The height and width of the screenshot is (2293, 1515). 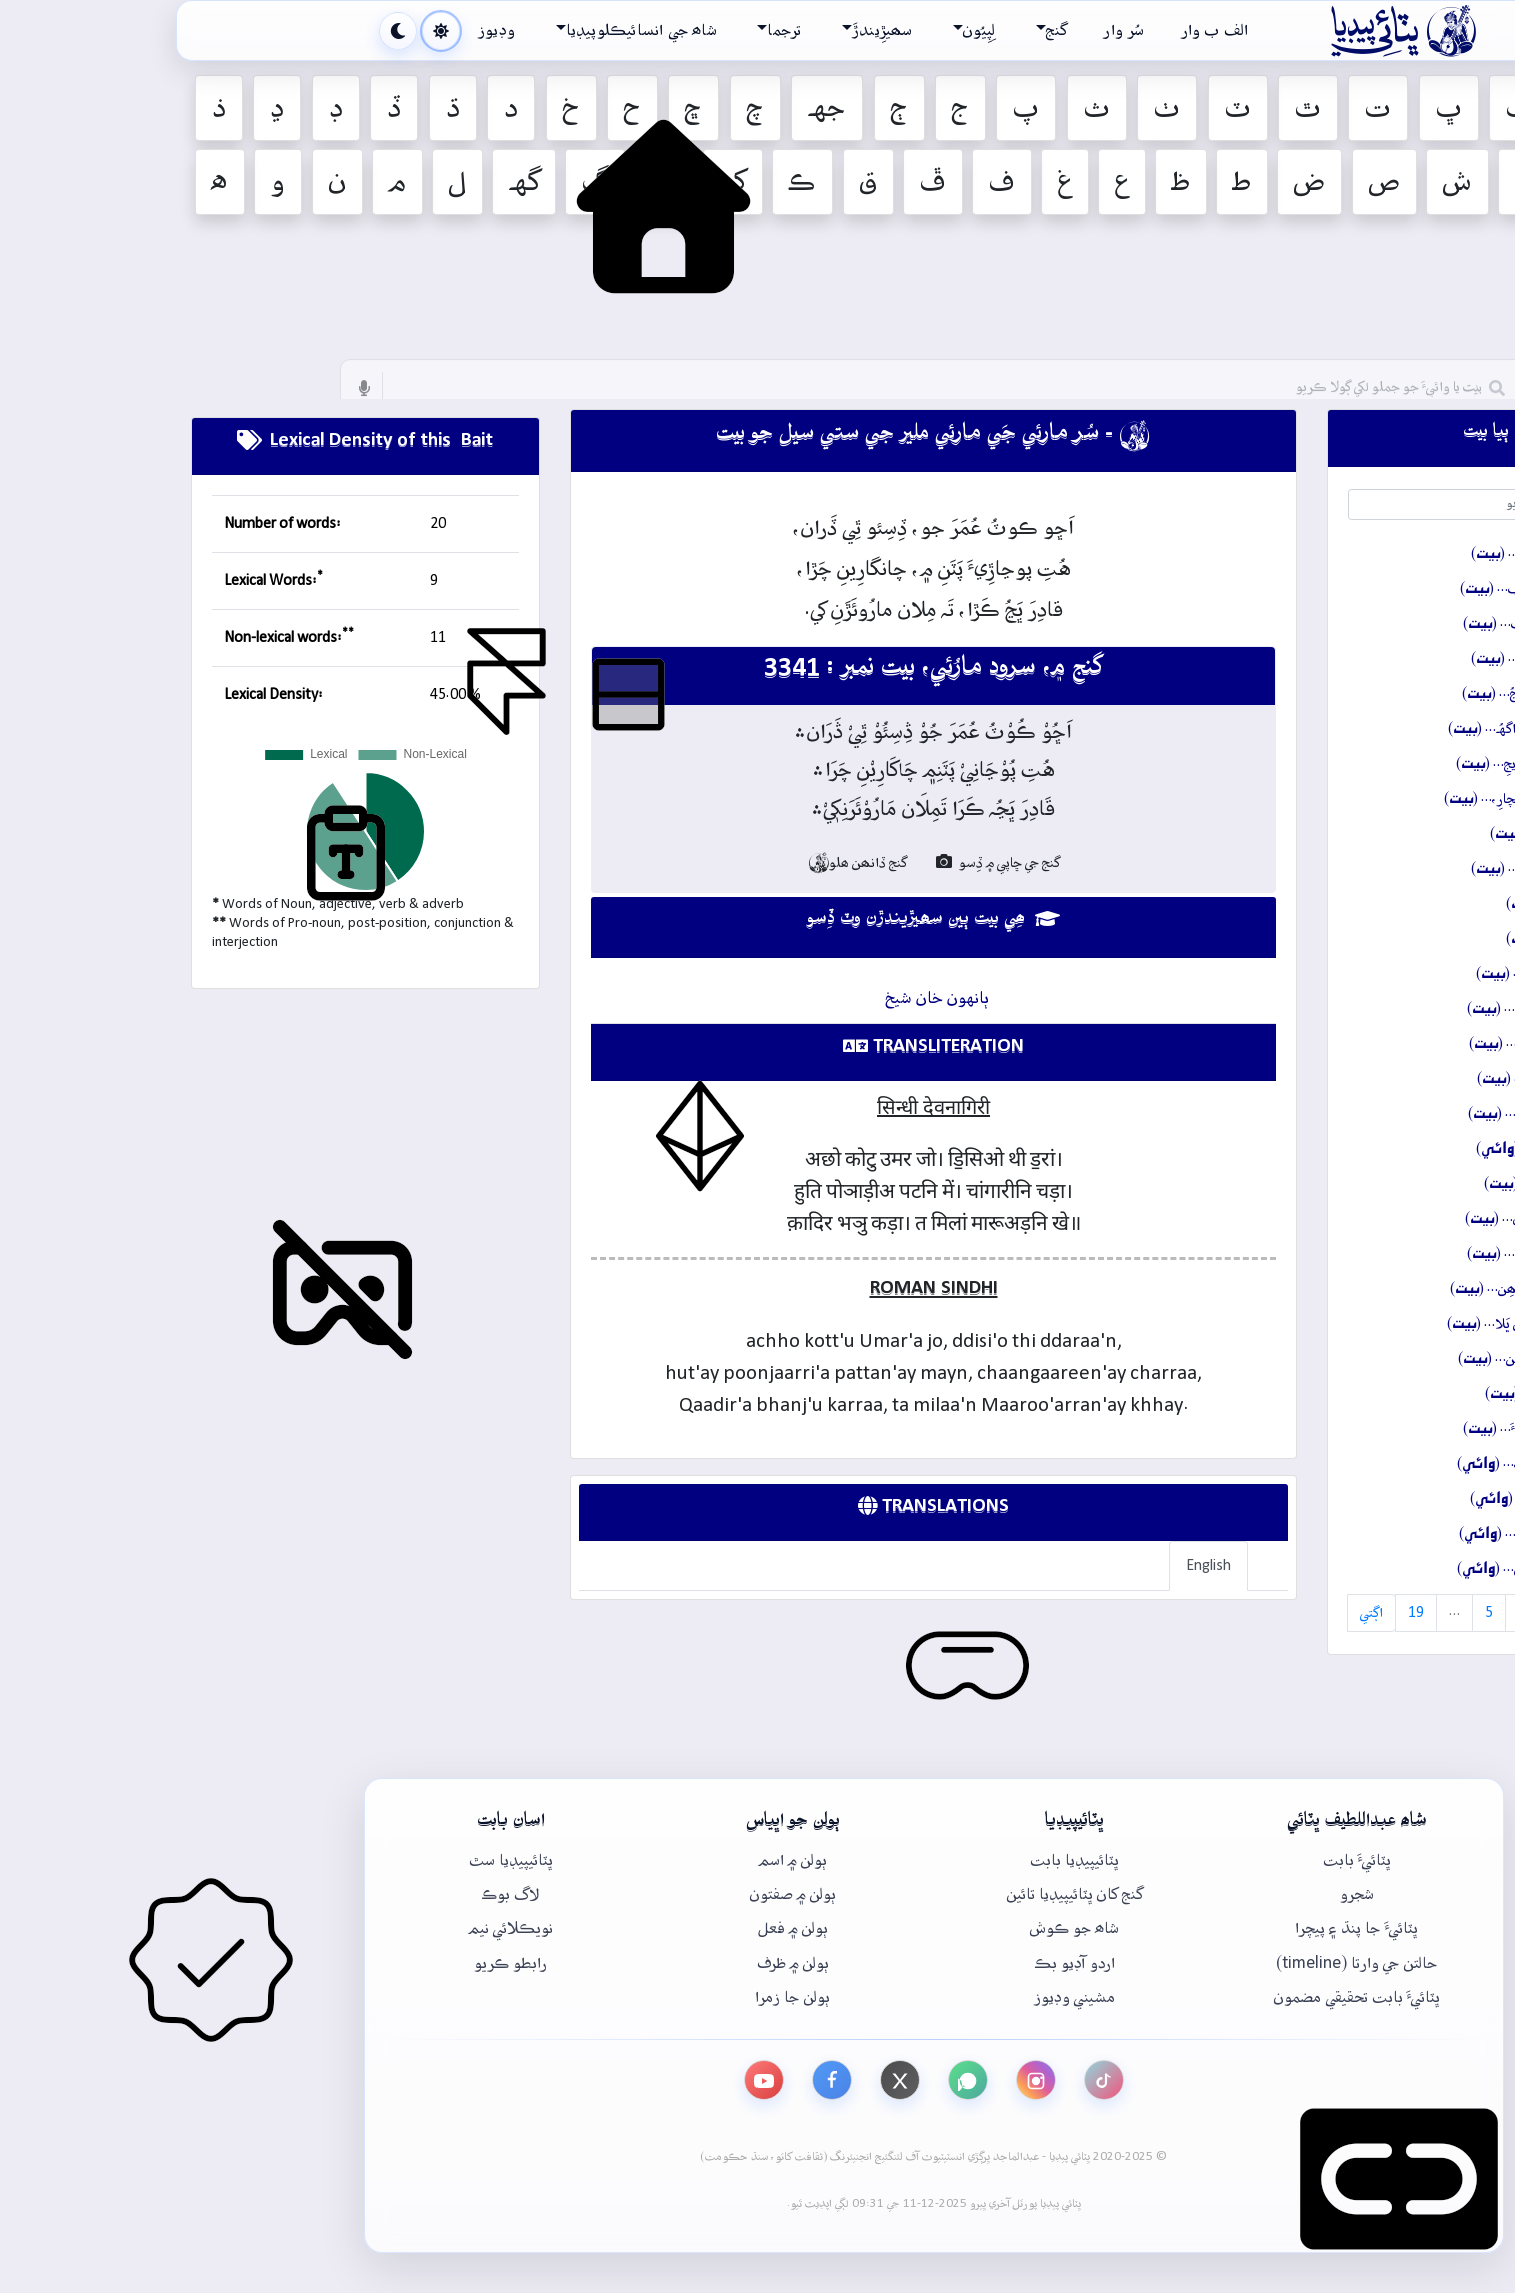 What do you see at coordinates (967, 1665) in the screenshot?
I see `access virtual reality or immersive mode` at bounding box center [967, 1665].